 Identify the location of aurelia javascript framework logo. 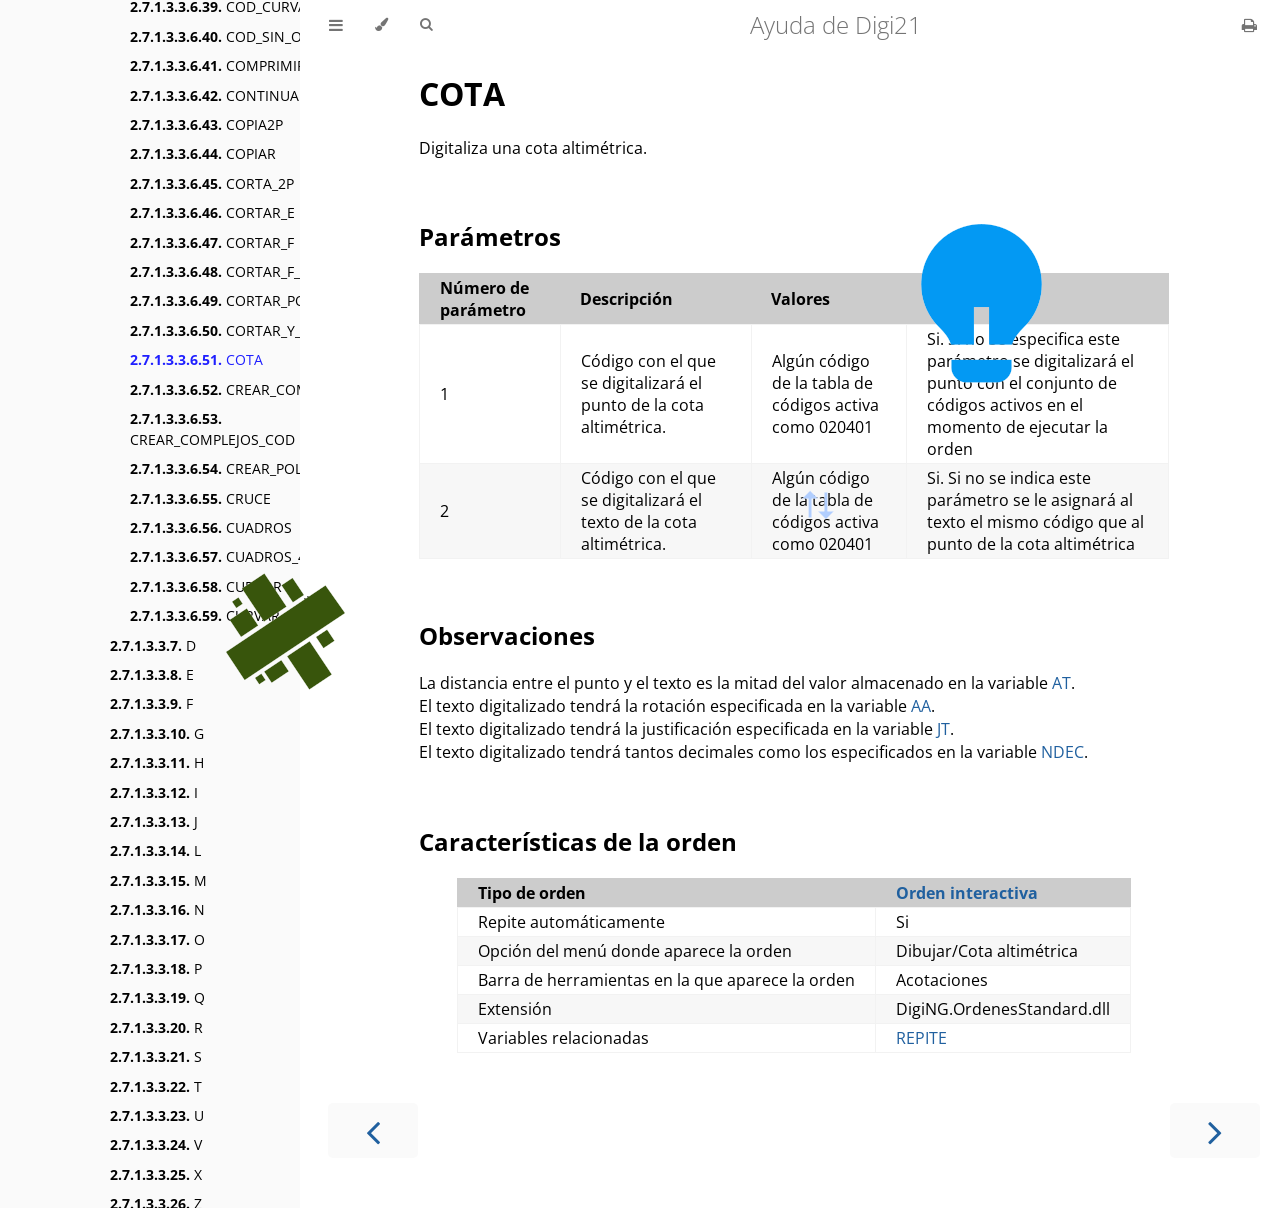
(285, 631).